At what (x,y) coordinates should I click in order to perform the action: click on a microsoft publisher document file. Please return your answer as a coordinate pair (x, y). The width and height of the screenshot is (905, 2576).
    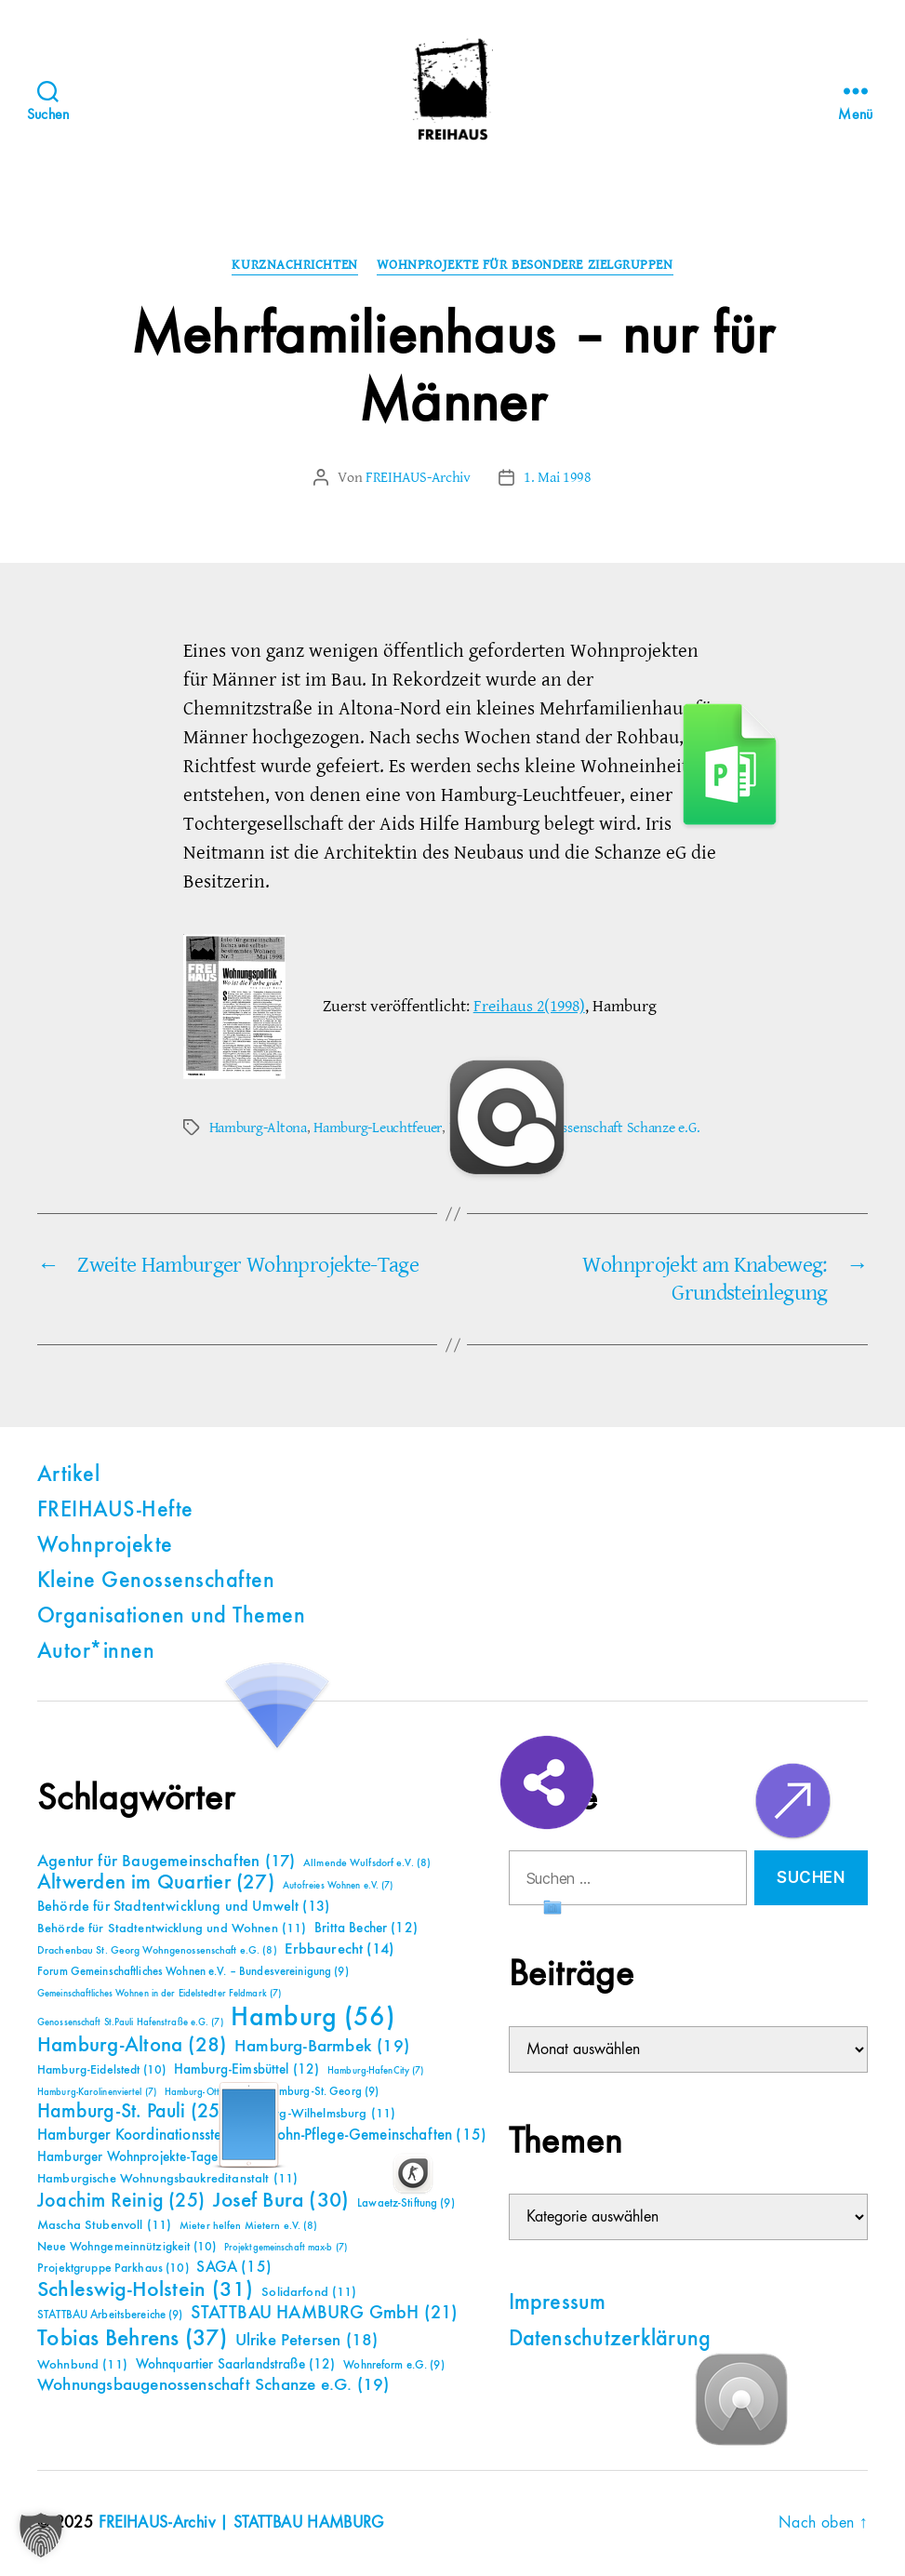
    Looking at the image, I should click on (729, 764).